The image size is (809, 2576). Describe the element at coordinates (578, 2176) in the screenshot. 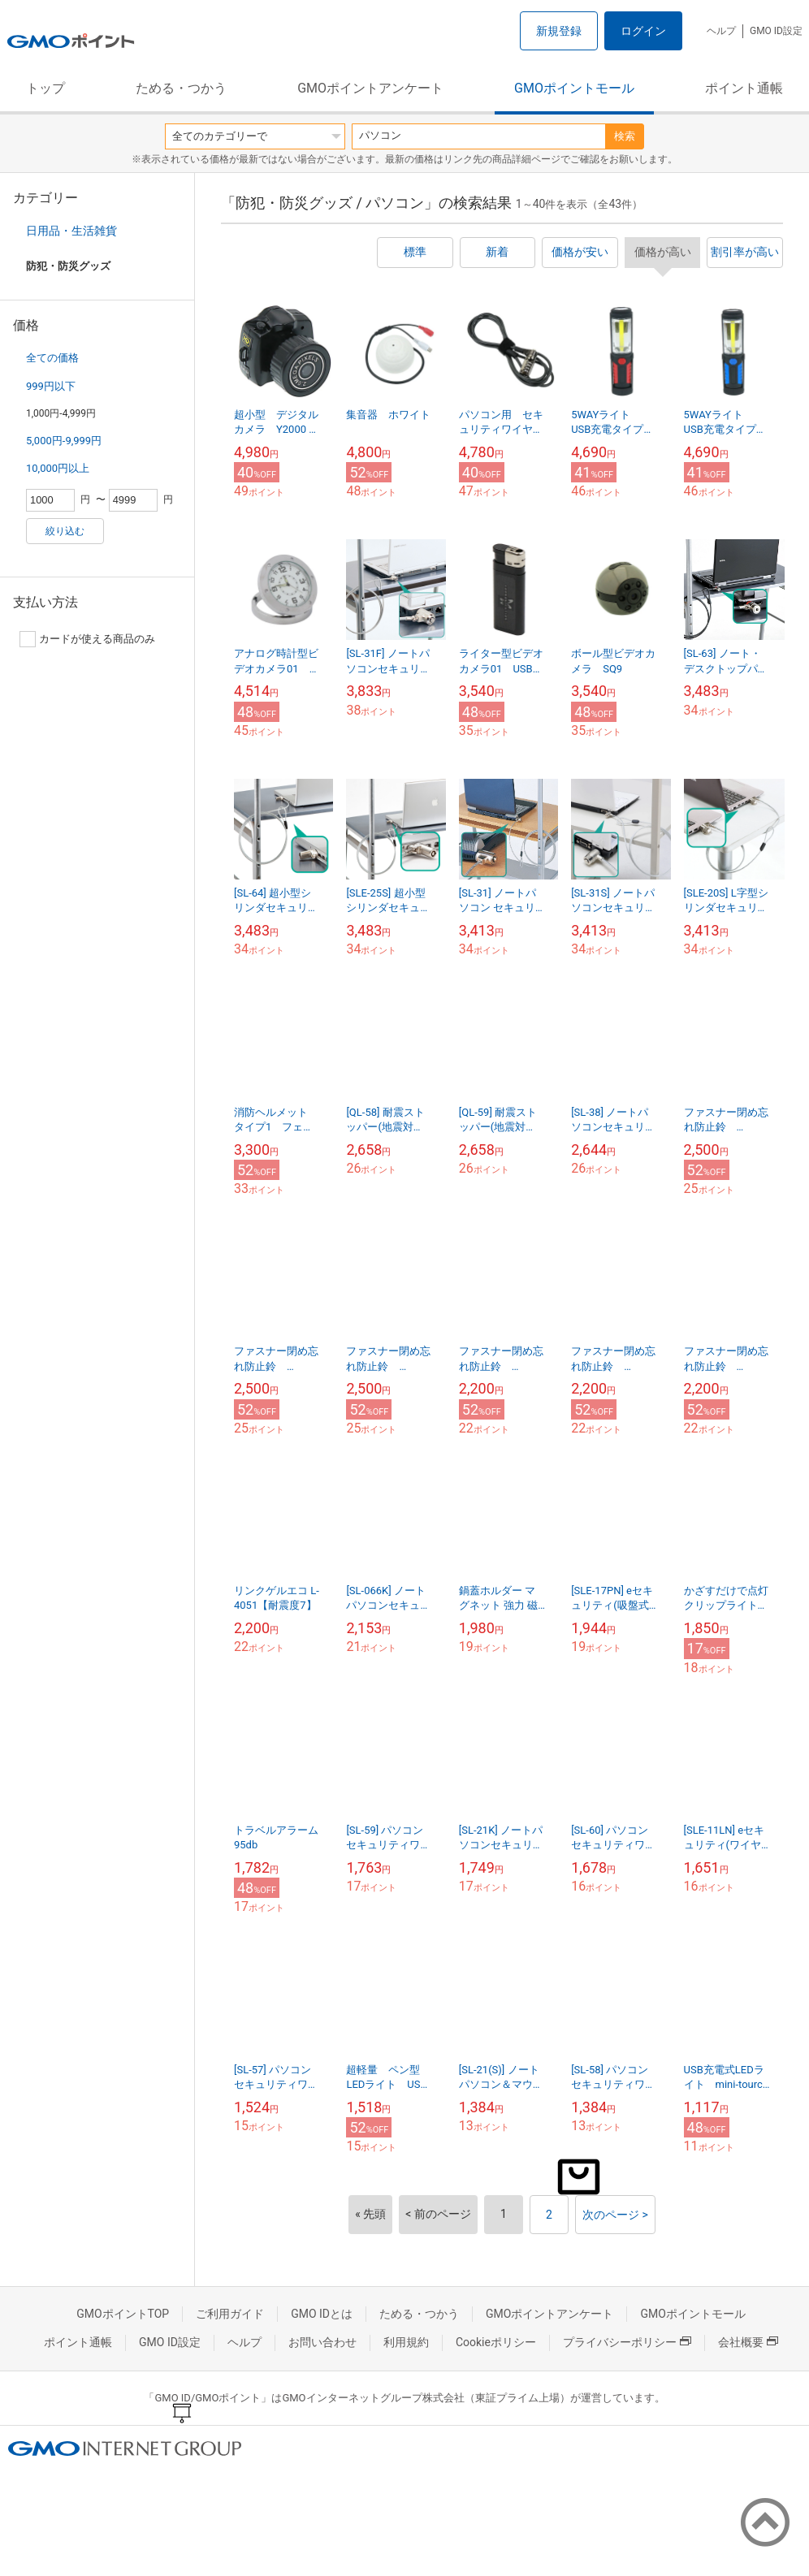

I see `view your shopping bag` at that location.